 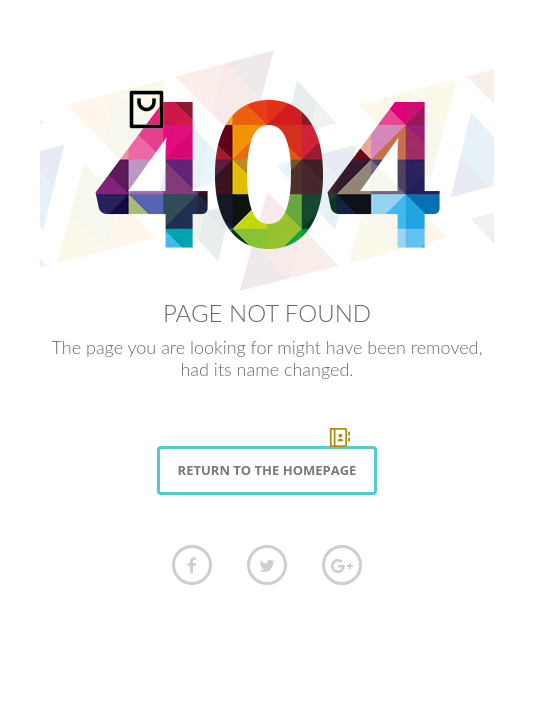 I want to click on view your shopping bag, so click(x=146, y=109).